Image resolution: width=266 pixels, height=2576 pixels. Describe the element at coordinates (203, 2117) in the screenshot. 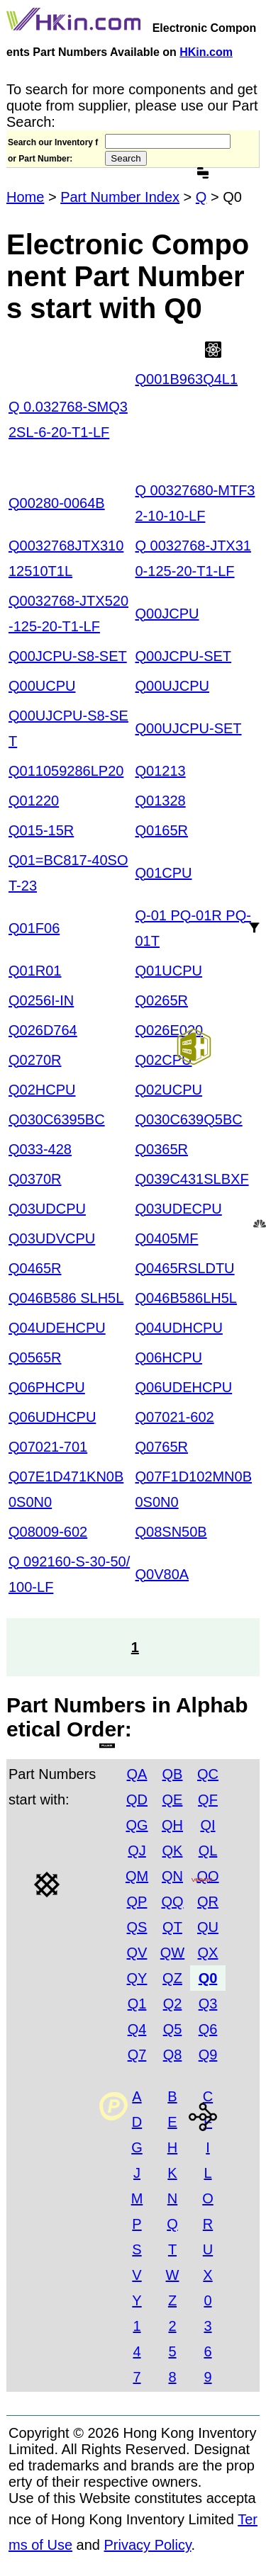

I see `ray distributed computing framework logo` at that location.